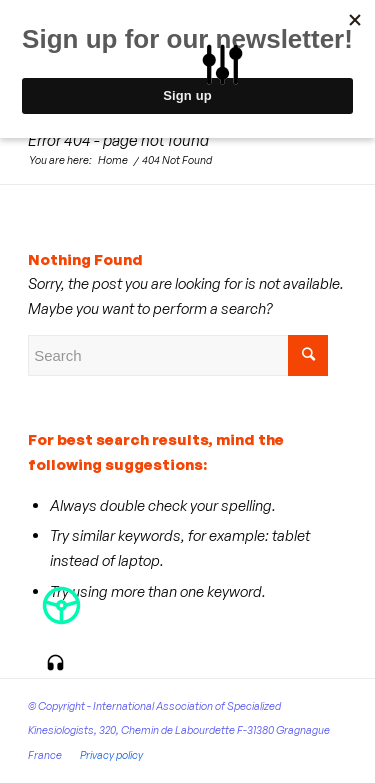  I want to click on adjust settings or preferences, so click(222, 64).